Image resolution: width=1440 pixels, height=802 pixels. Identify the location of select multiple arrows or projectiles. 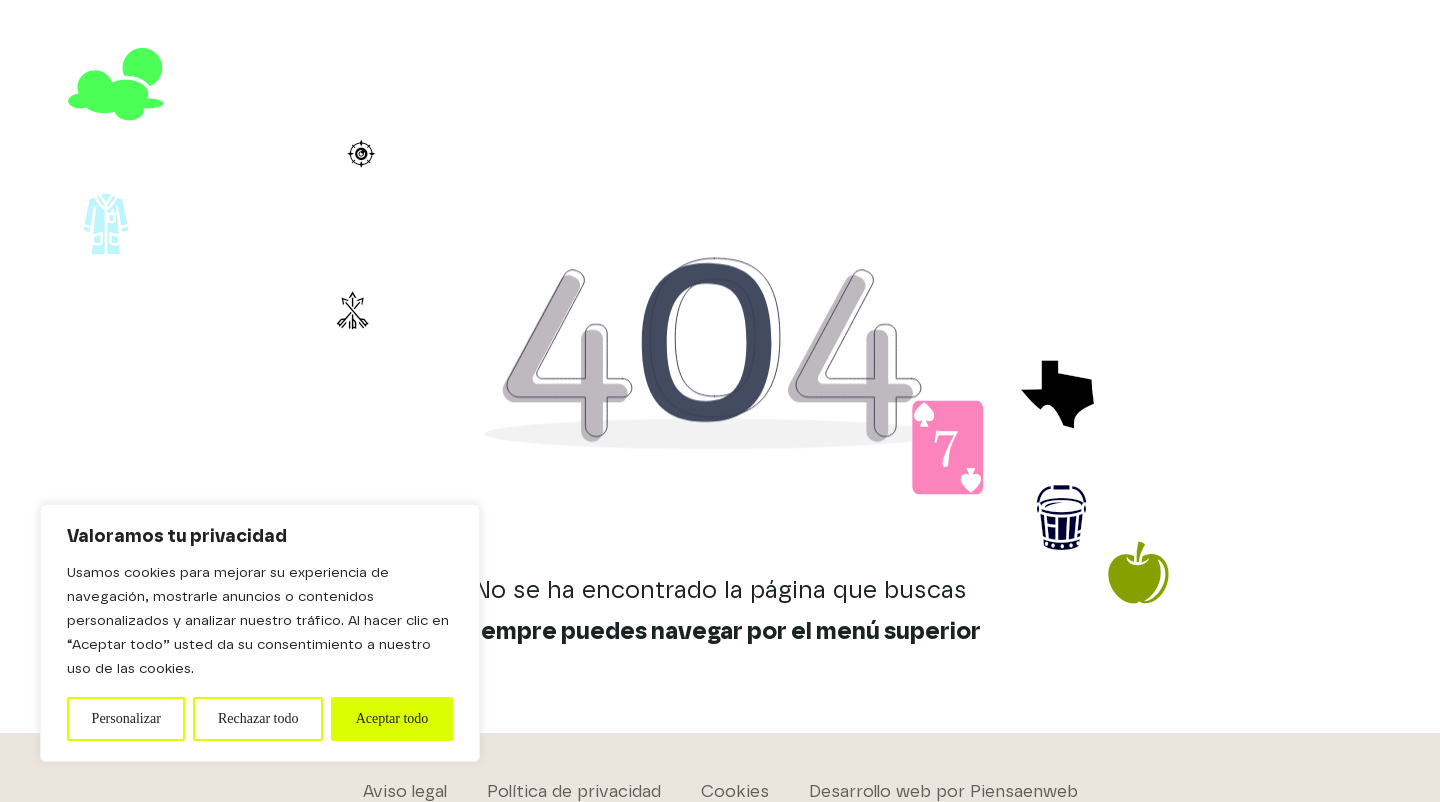
(352, 310).